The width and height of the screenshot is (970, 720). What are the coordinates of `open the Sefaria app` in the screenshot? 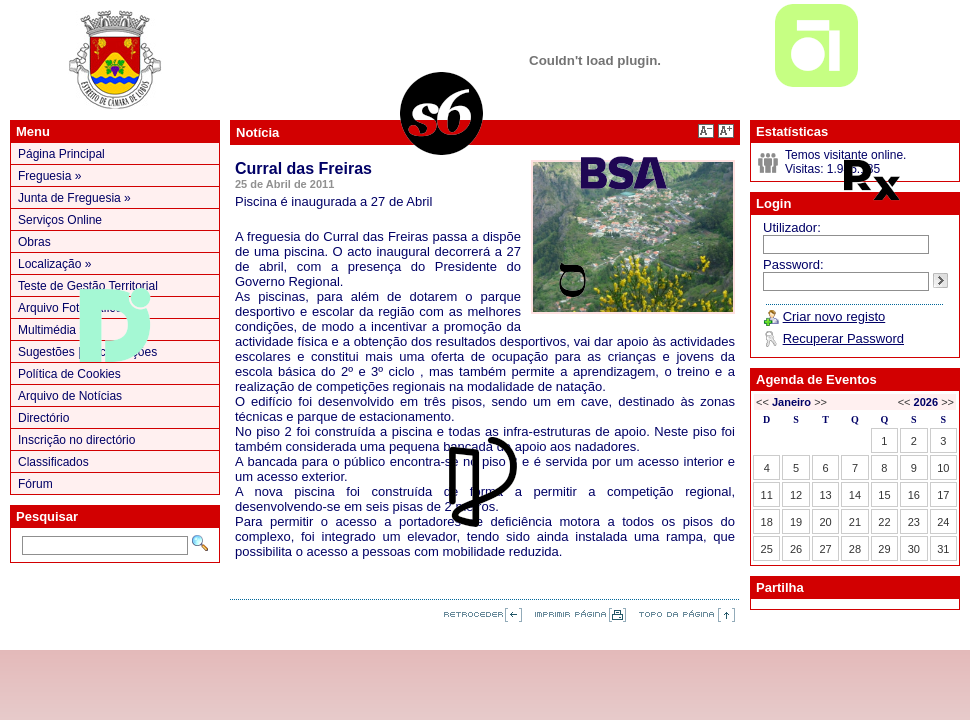 It's located at (572, 279).